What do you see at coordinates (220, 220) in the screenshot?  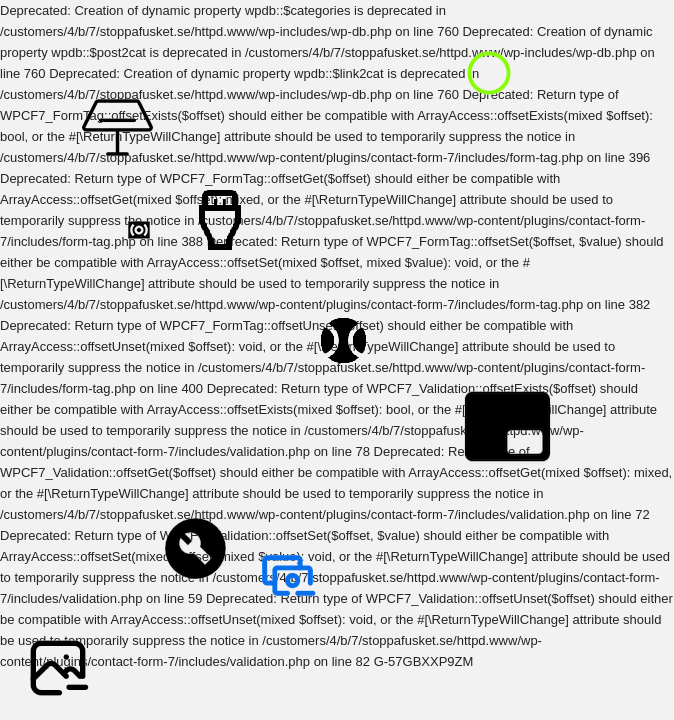 I see `configure HDMI input settings` at bounding box center [220, 220].